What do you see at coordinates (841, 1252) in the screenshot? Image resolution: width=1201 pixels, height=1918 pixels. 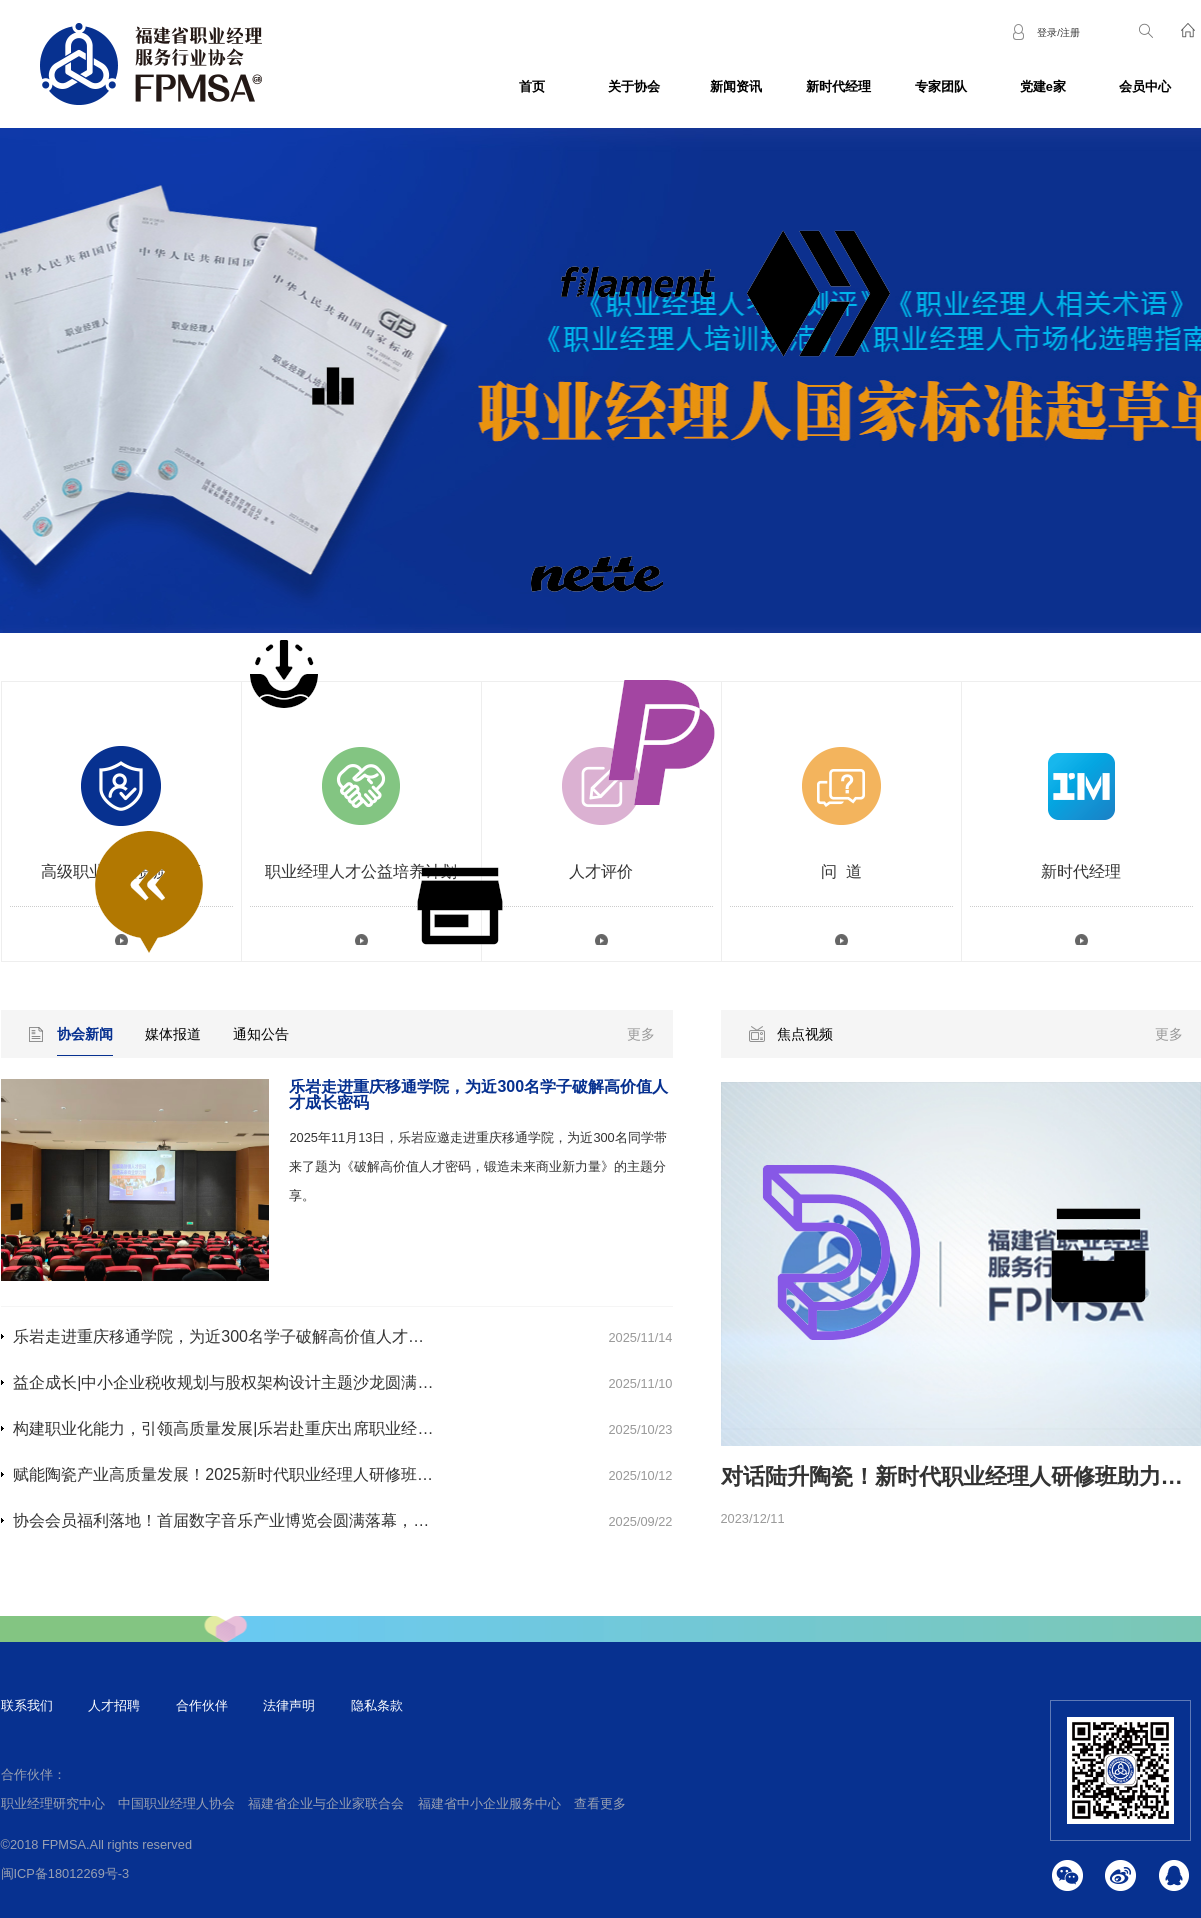 I see `open the Dailymotion app` at bounding box center [841, 1252].